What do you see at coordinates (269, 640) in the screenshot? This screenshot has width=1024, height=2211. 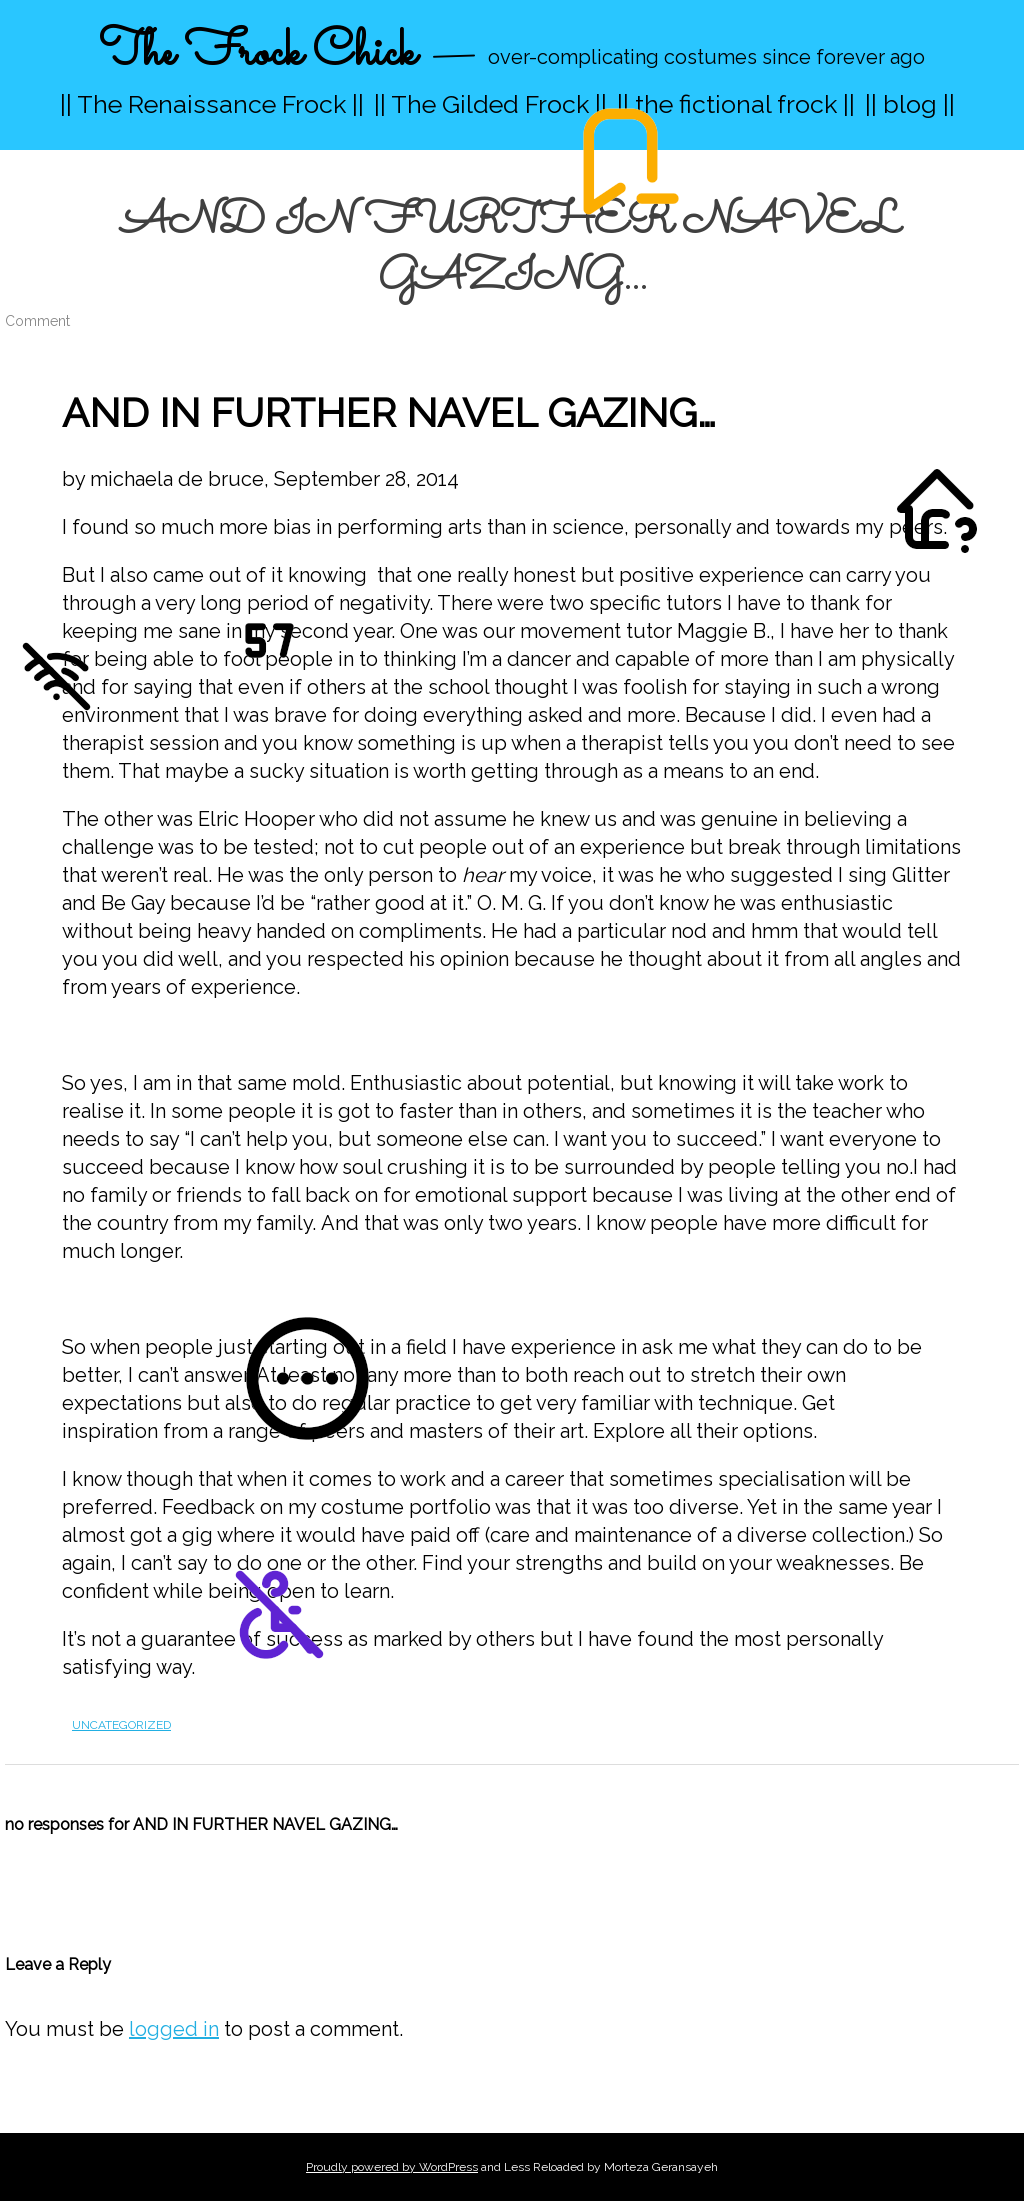 I see `indicates item number 57 in a list or sequence` at bounding box center [269, 640].